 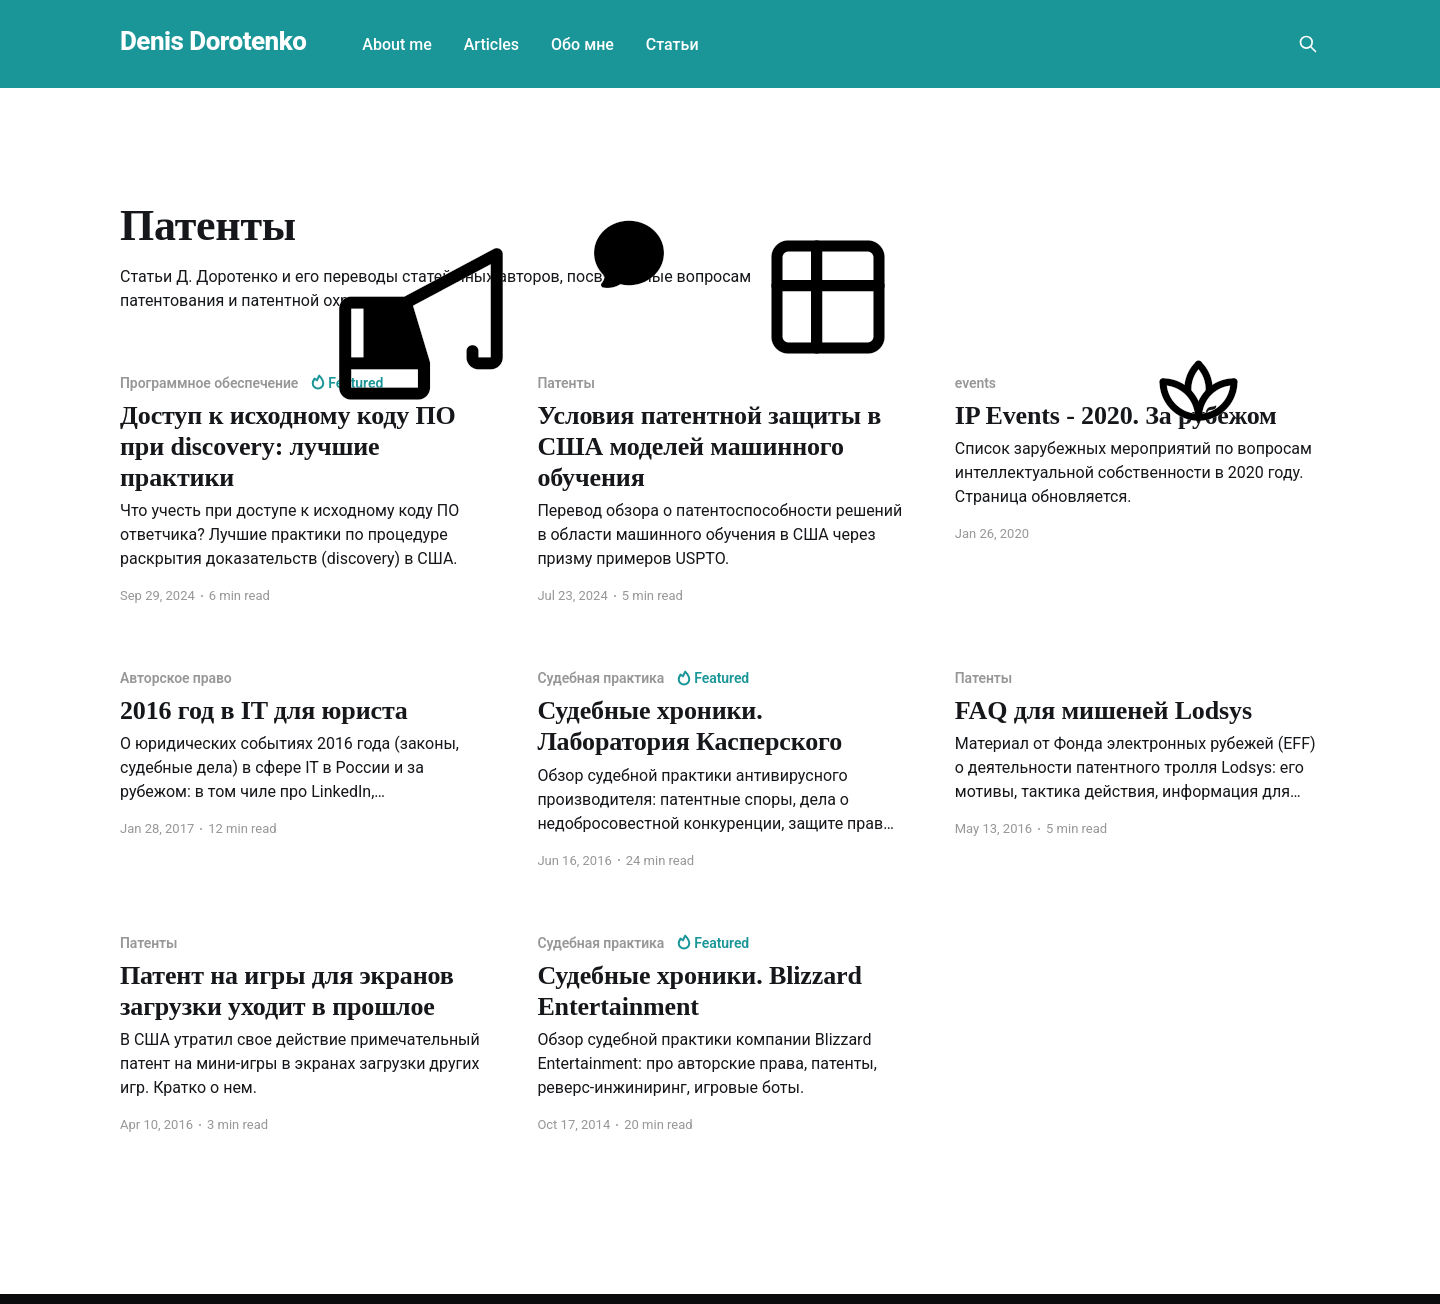 What do you see at coordinates (629, 253) in the screenshot?
I see `open chat or messaging` at bounding box center [629, 253].